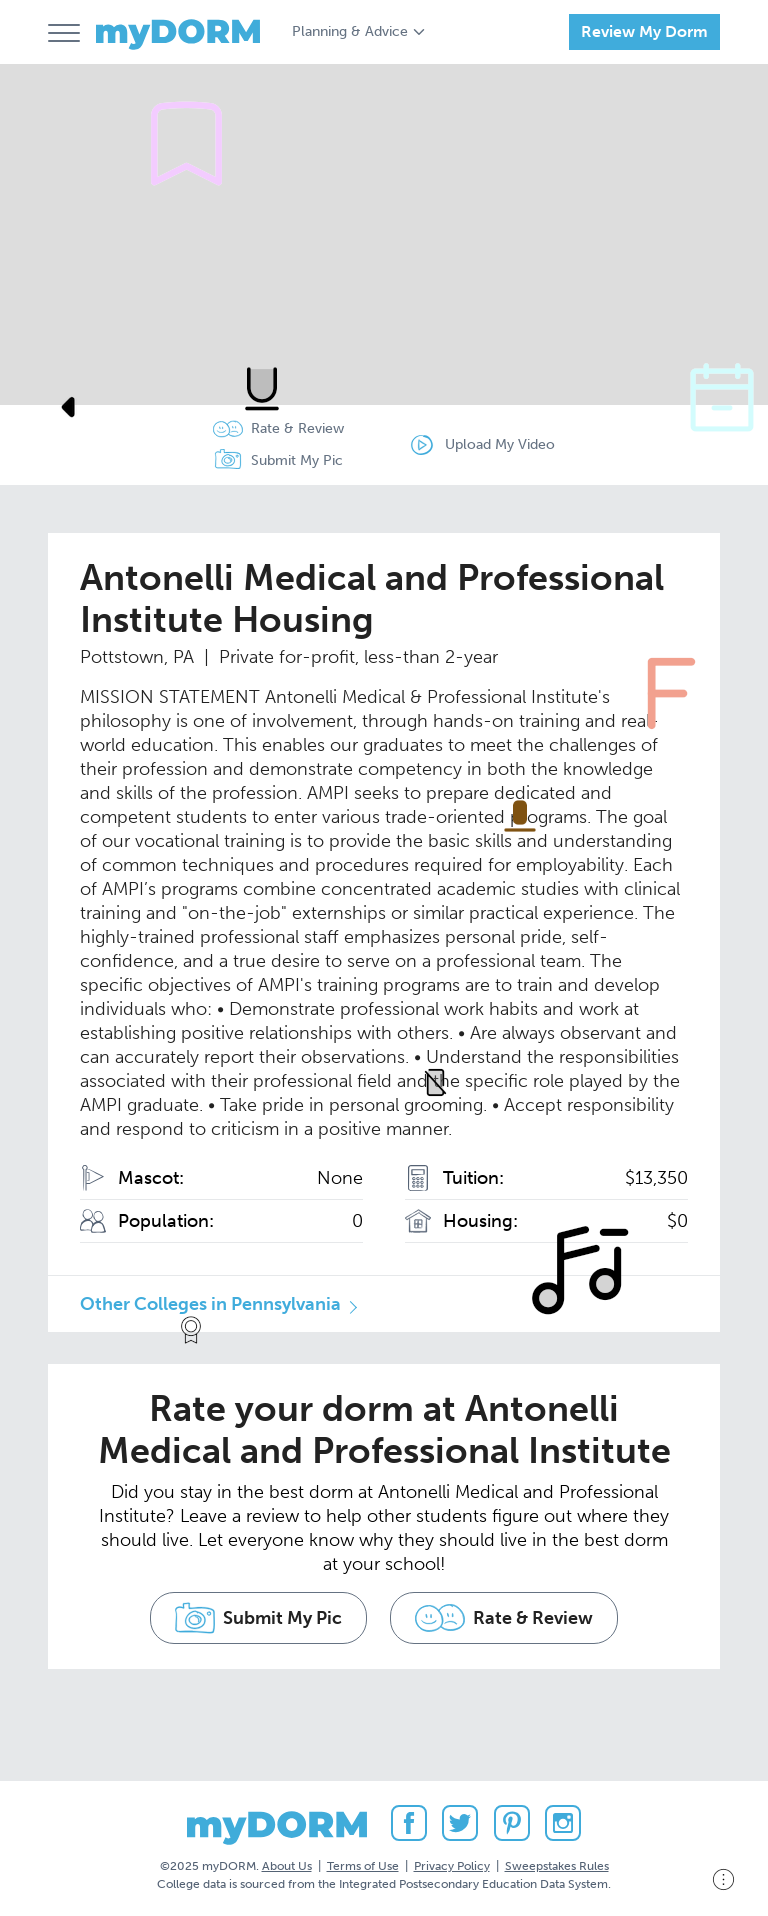 Image resolution: width=768 pixels, height=1916 pixels. Describe the element at coordinates (582, 1268) in the screenshot. I see `remove a song from playlist` at that location.